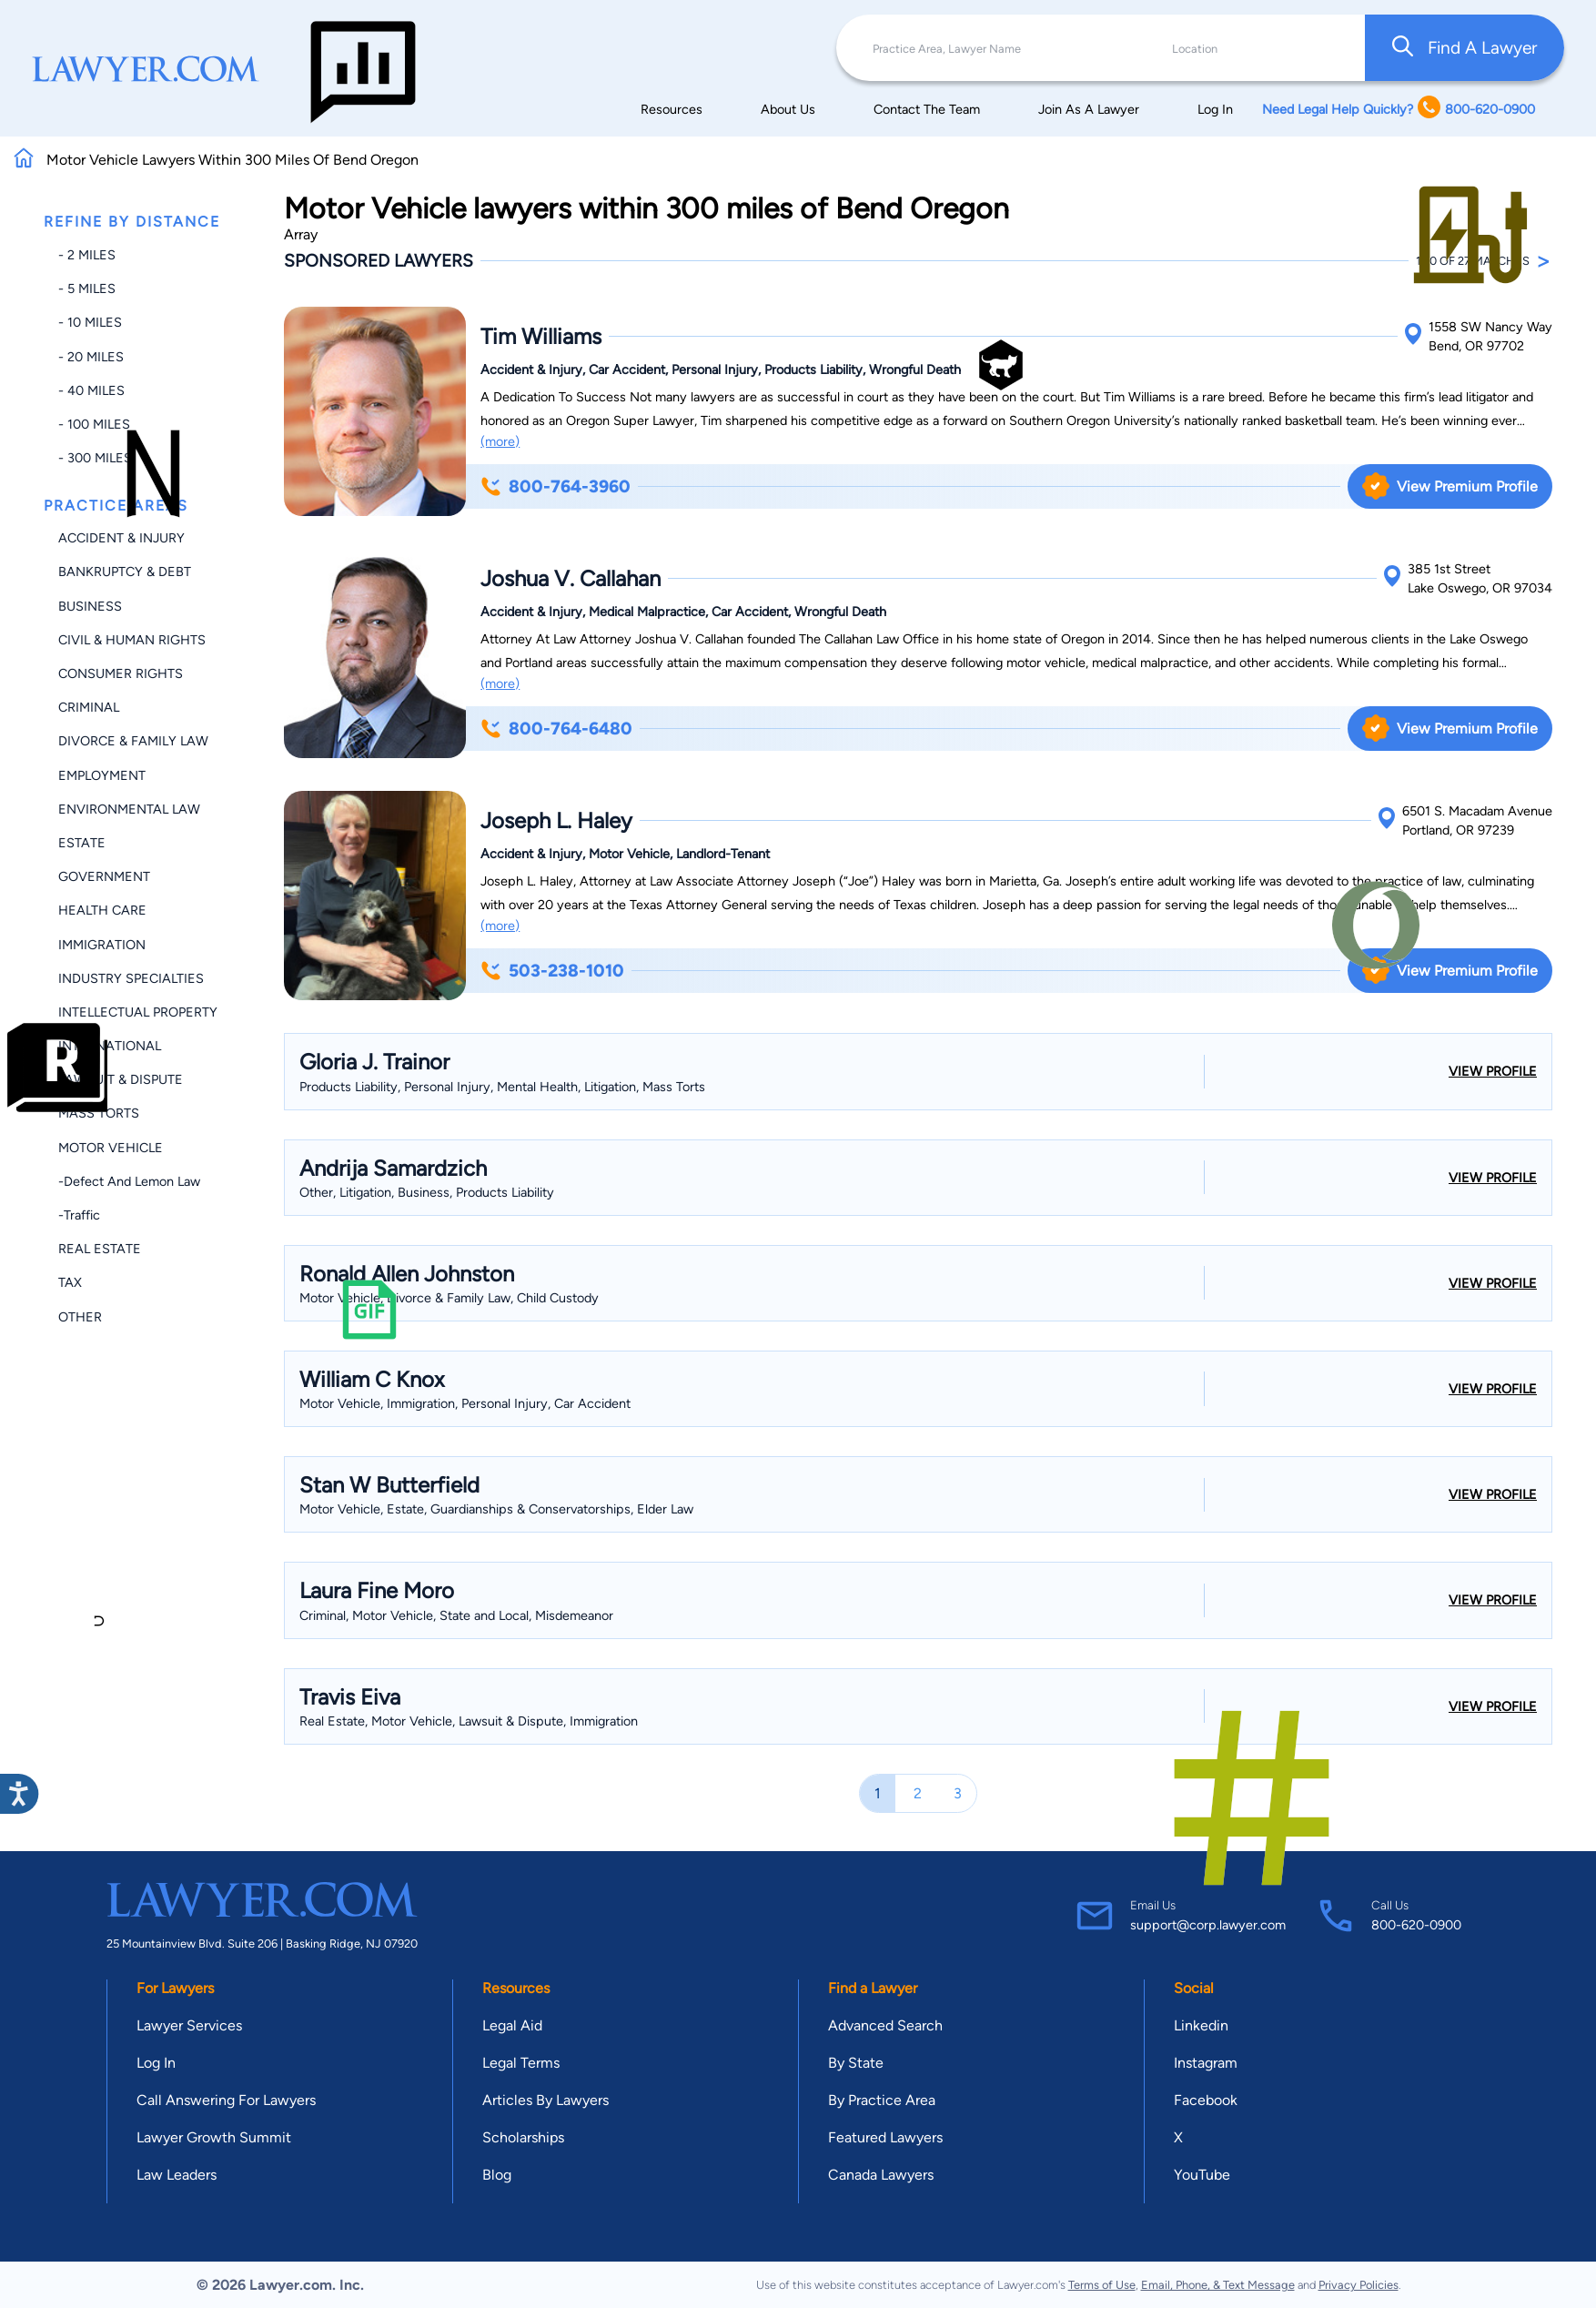 The width and height of the screenshot is (1596, 2308). Describe the element at coordinates (57, 1068) in the screenshot. I see `open Autodesk Revit application` at that location.